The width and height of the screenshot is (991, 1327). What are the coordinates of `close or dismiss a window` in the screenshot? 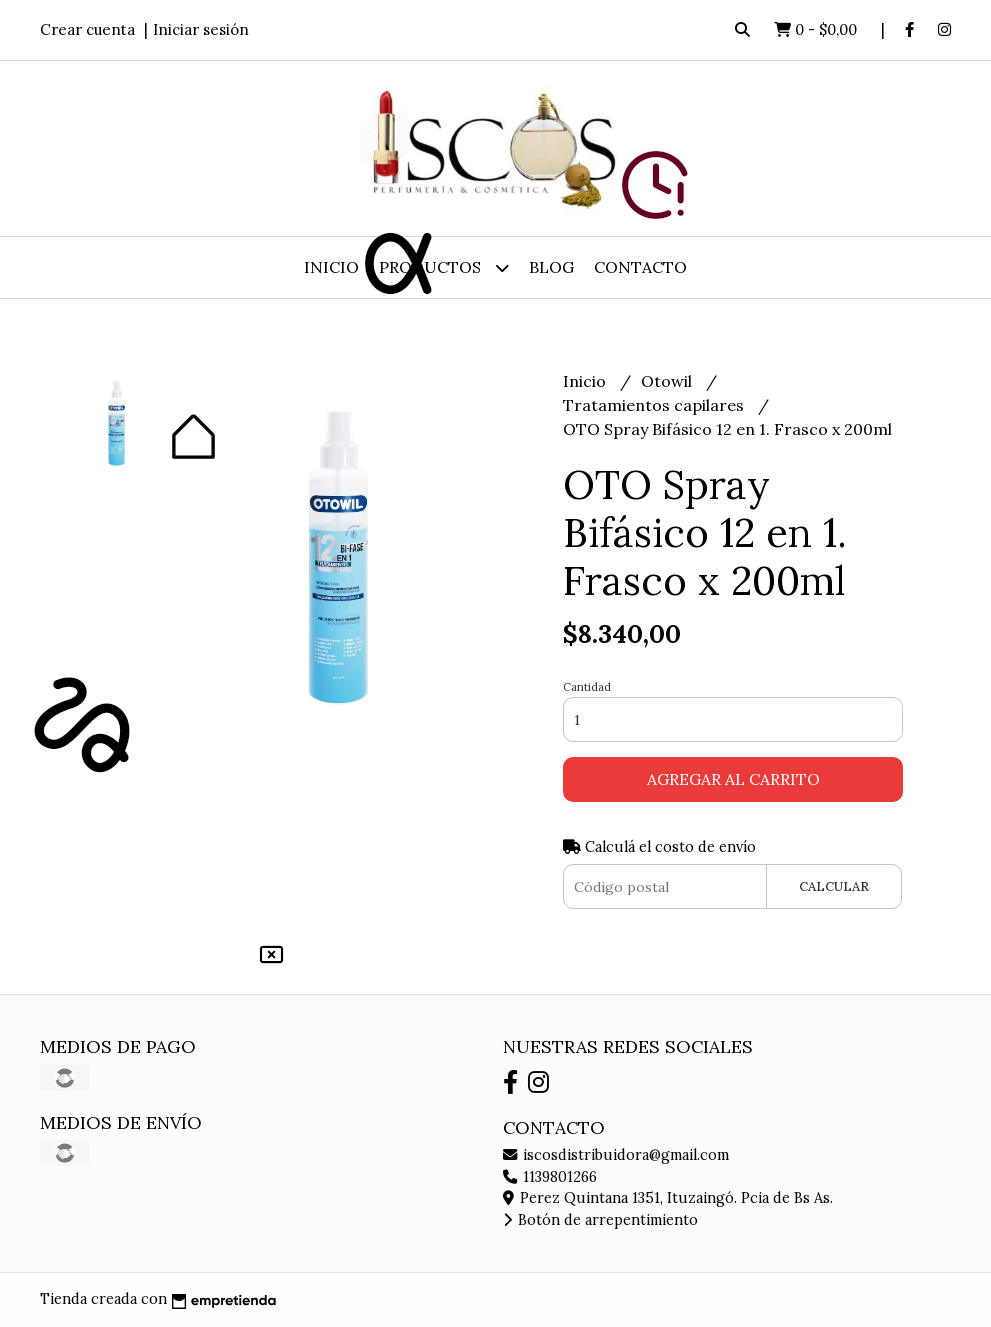 It's located at (271, 954).